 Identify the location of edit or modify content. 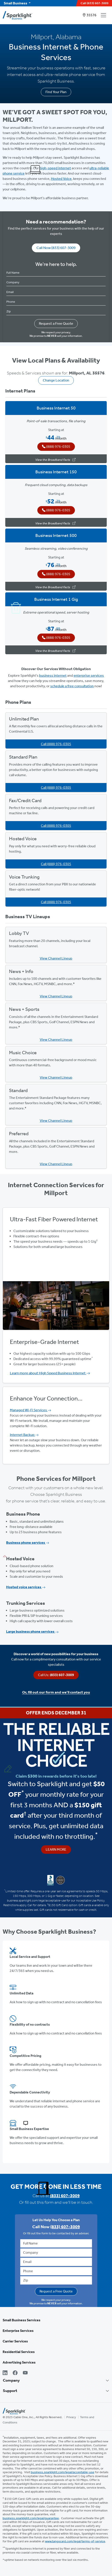
(8, 1769).